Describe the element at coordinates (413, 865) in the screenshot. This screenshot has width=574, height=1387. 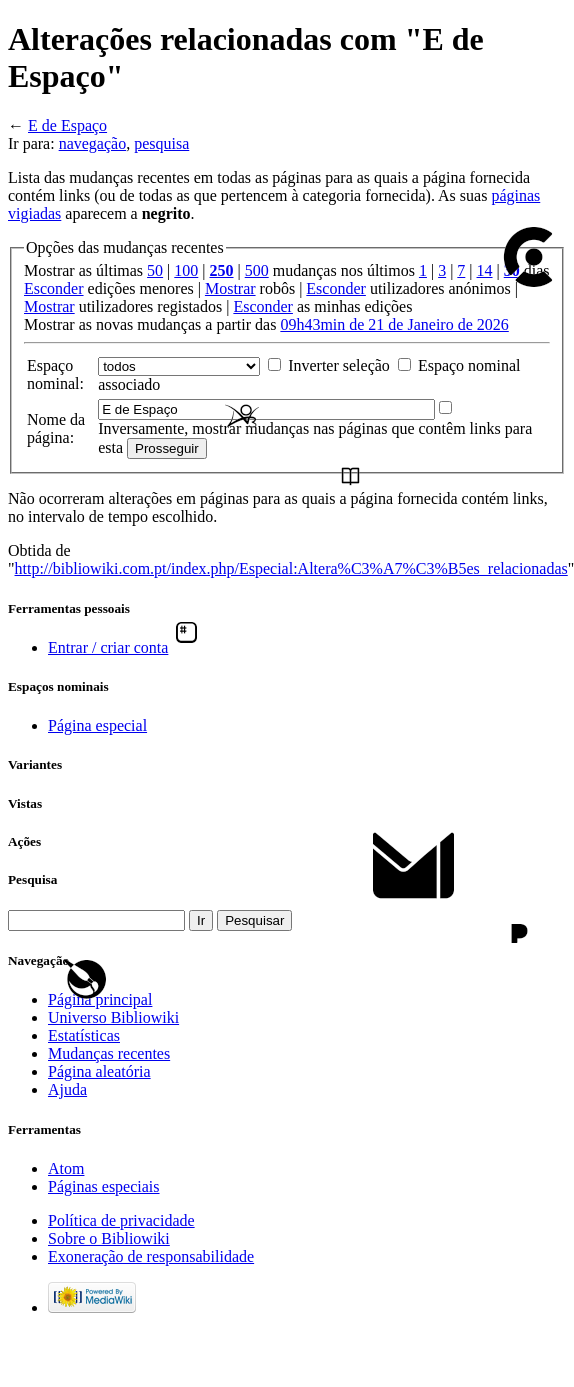
I see `open ProtonMail app` at that location.